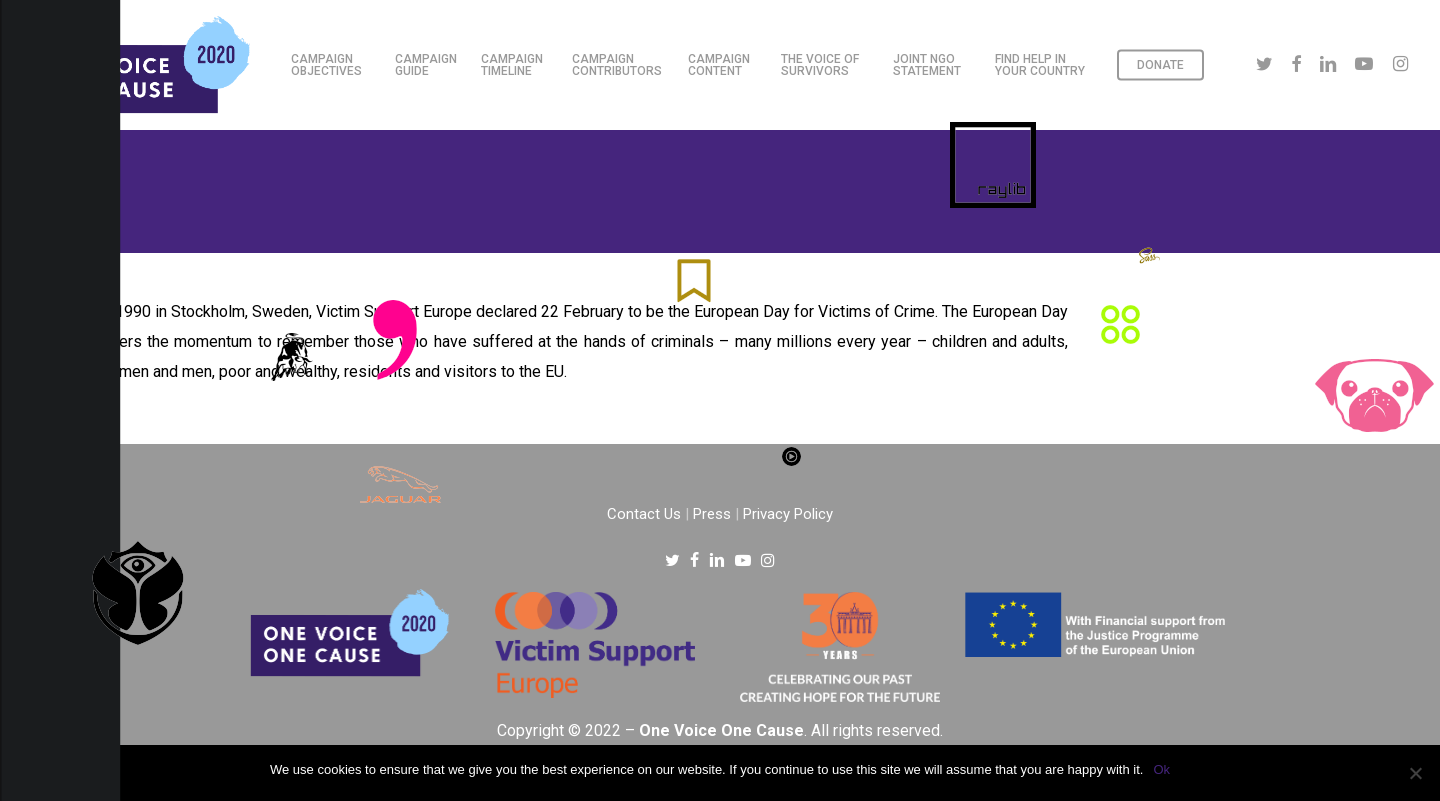 The width and height of the screenshot is (1440, 801). What do you see at coordinates (791, 456) in the screenshot?
I see `open youtube music app` at bounding box center [791, 456].